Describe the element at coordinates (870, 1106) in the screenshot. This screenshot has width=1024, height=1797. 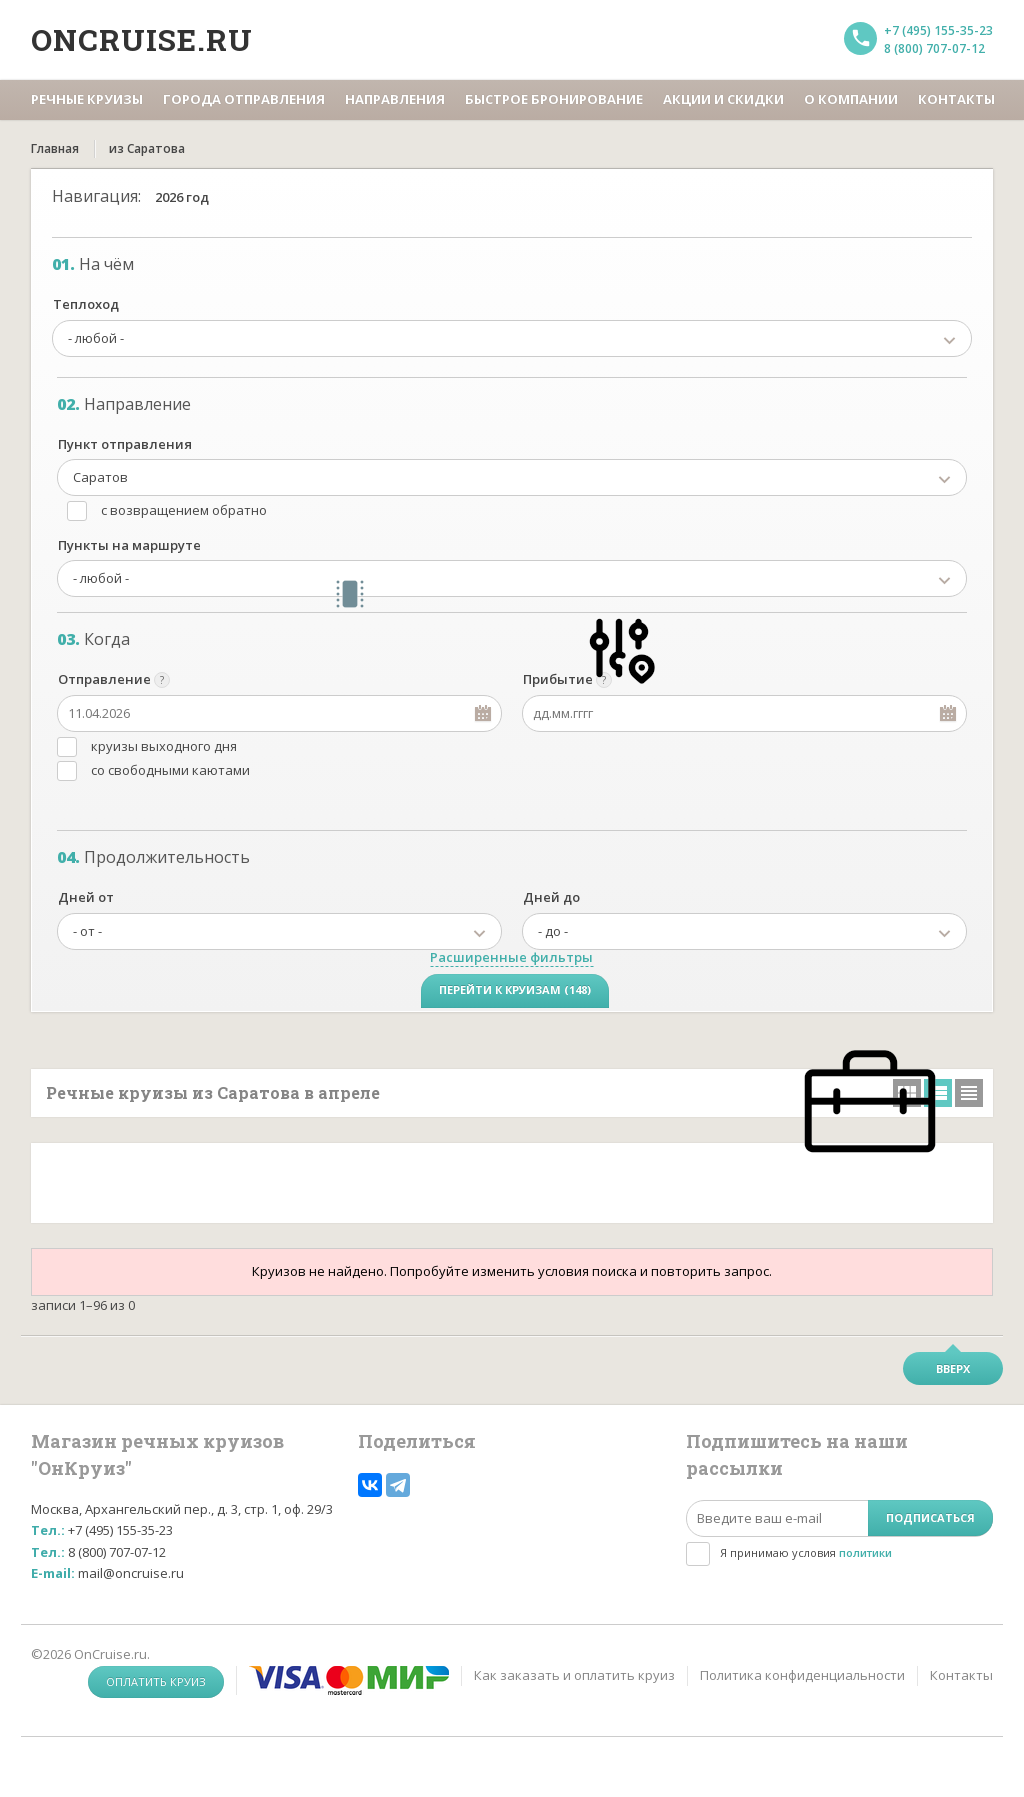
I see `access tools and utilities` at that location.